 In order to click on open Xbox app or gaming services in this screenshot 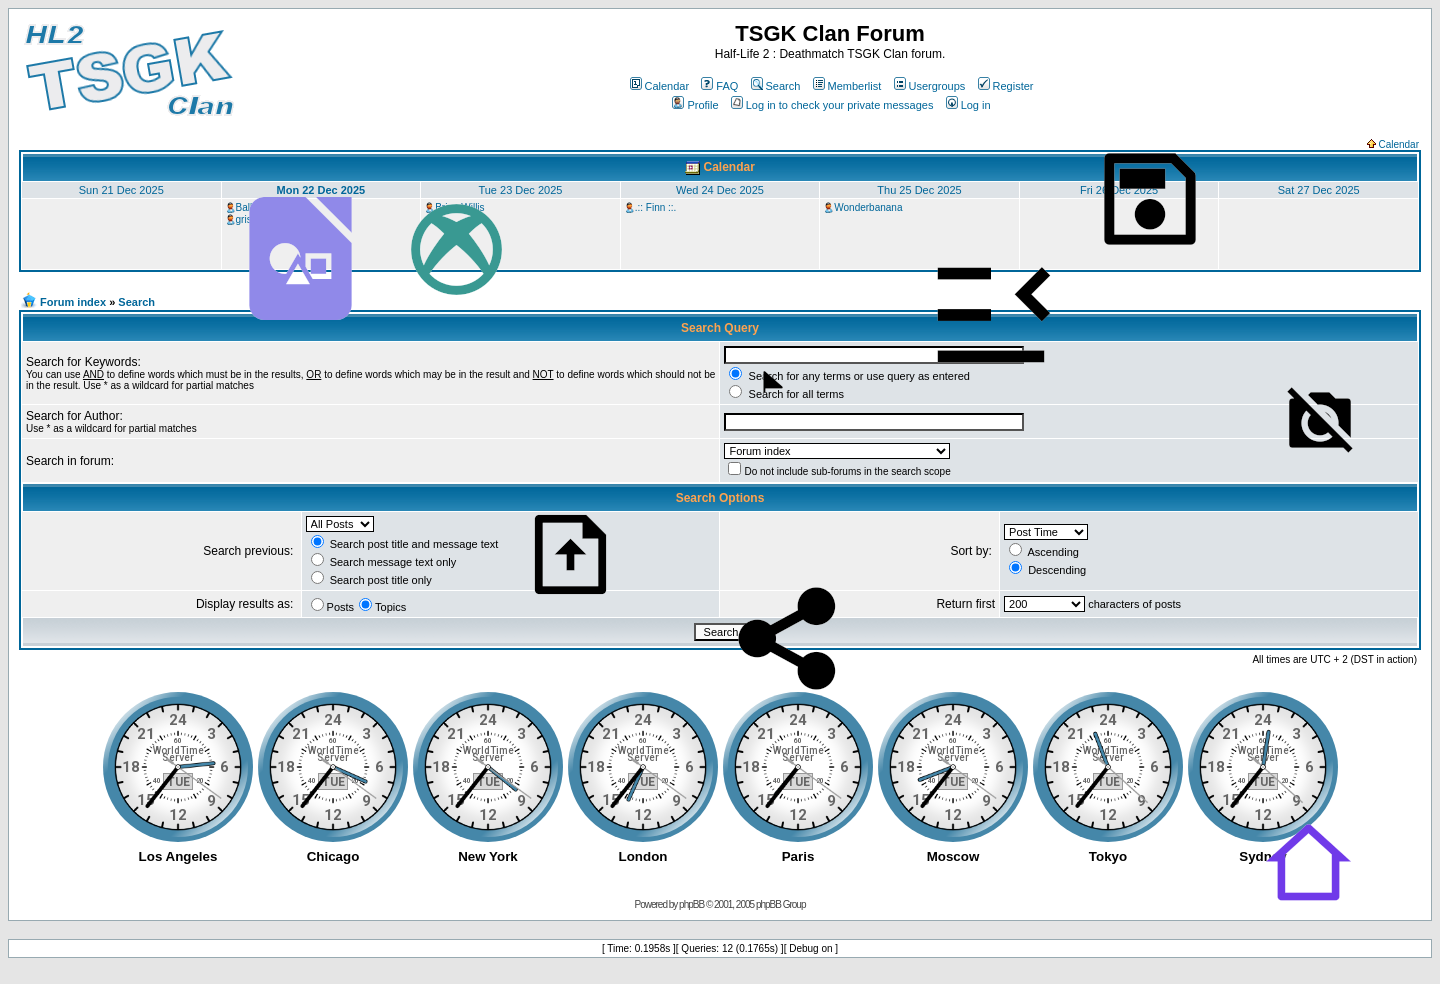, I will do `click(456, 249)`.